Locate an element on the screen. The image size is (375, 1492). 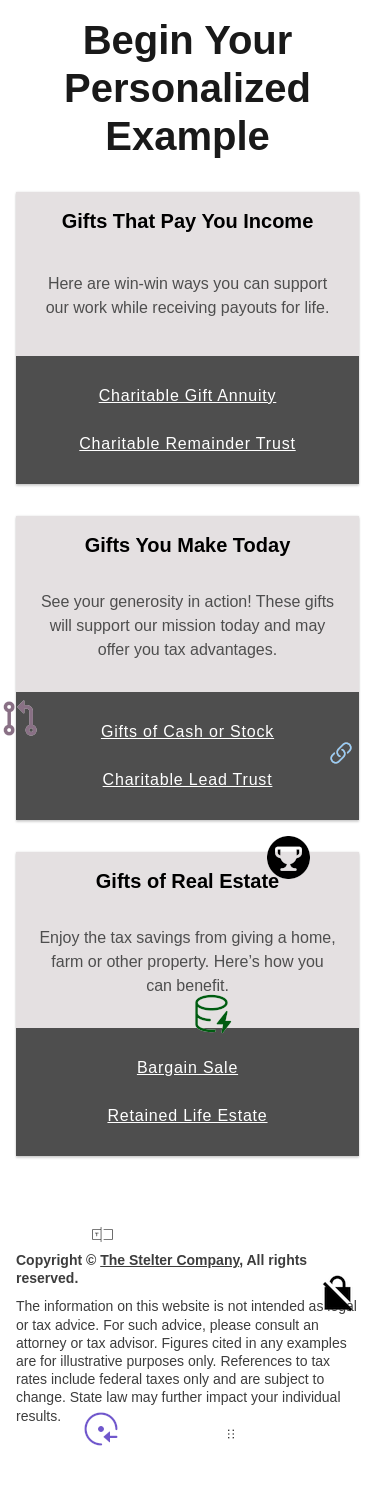
copy or share a link is located at coordinates (341, 753).